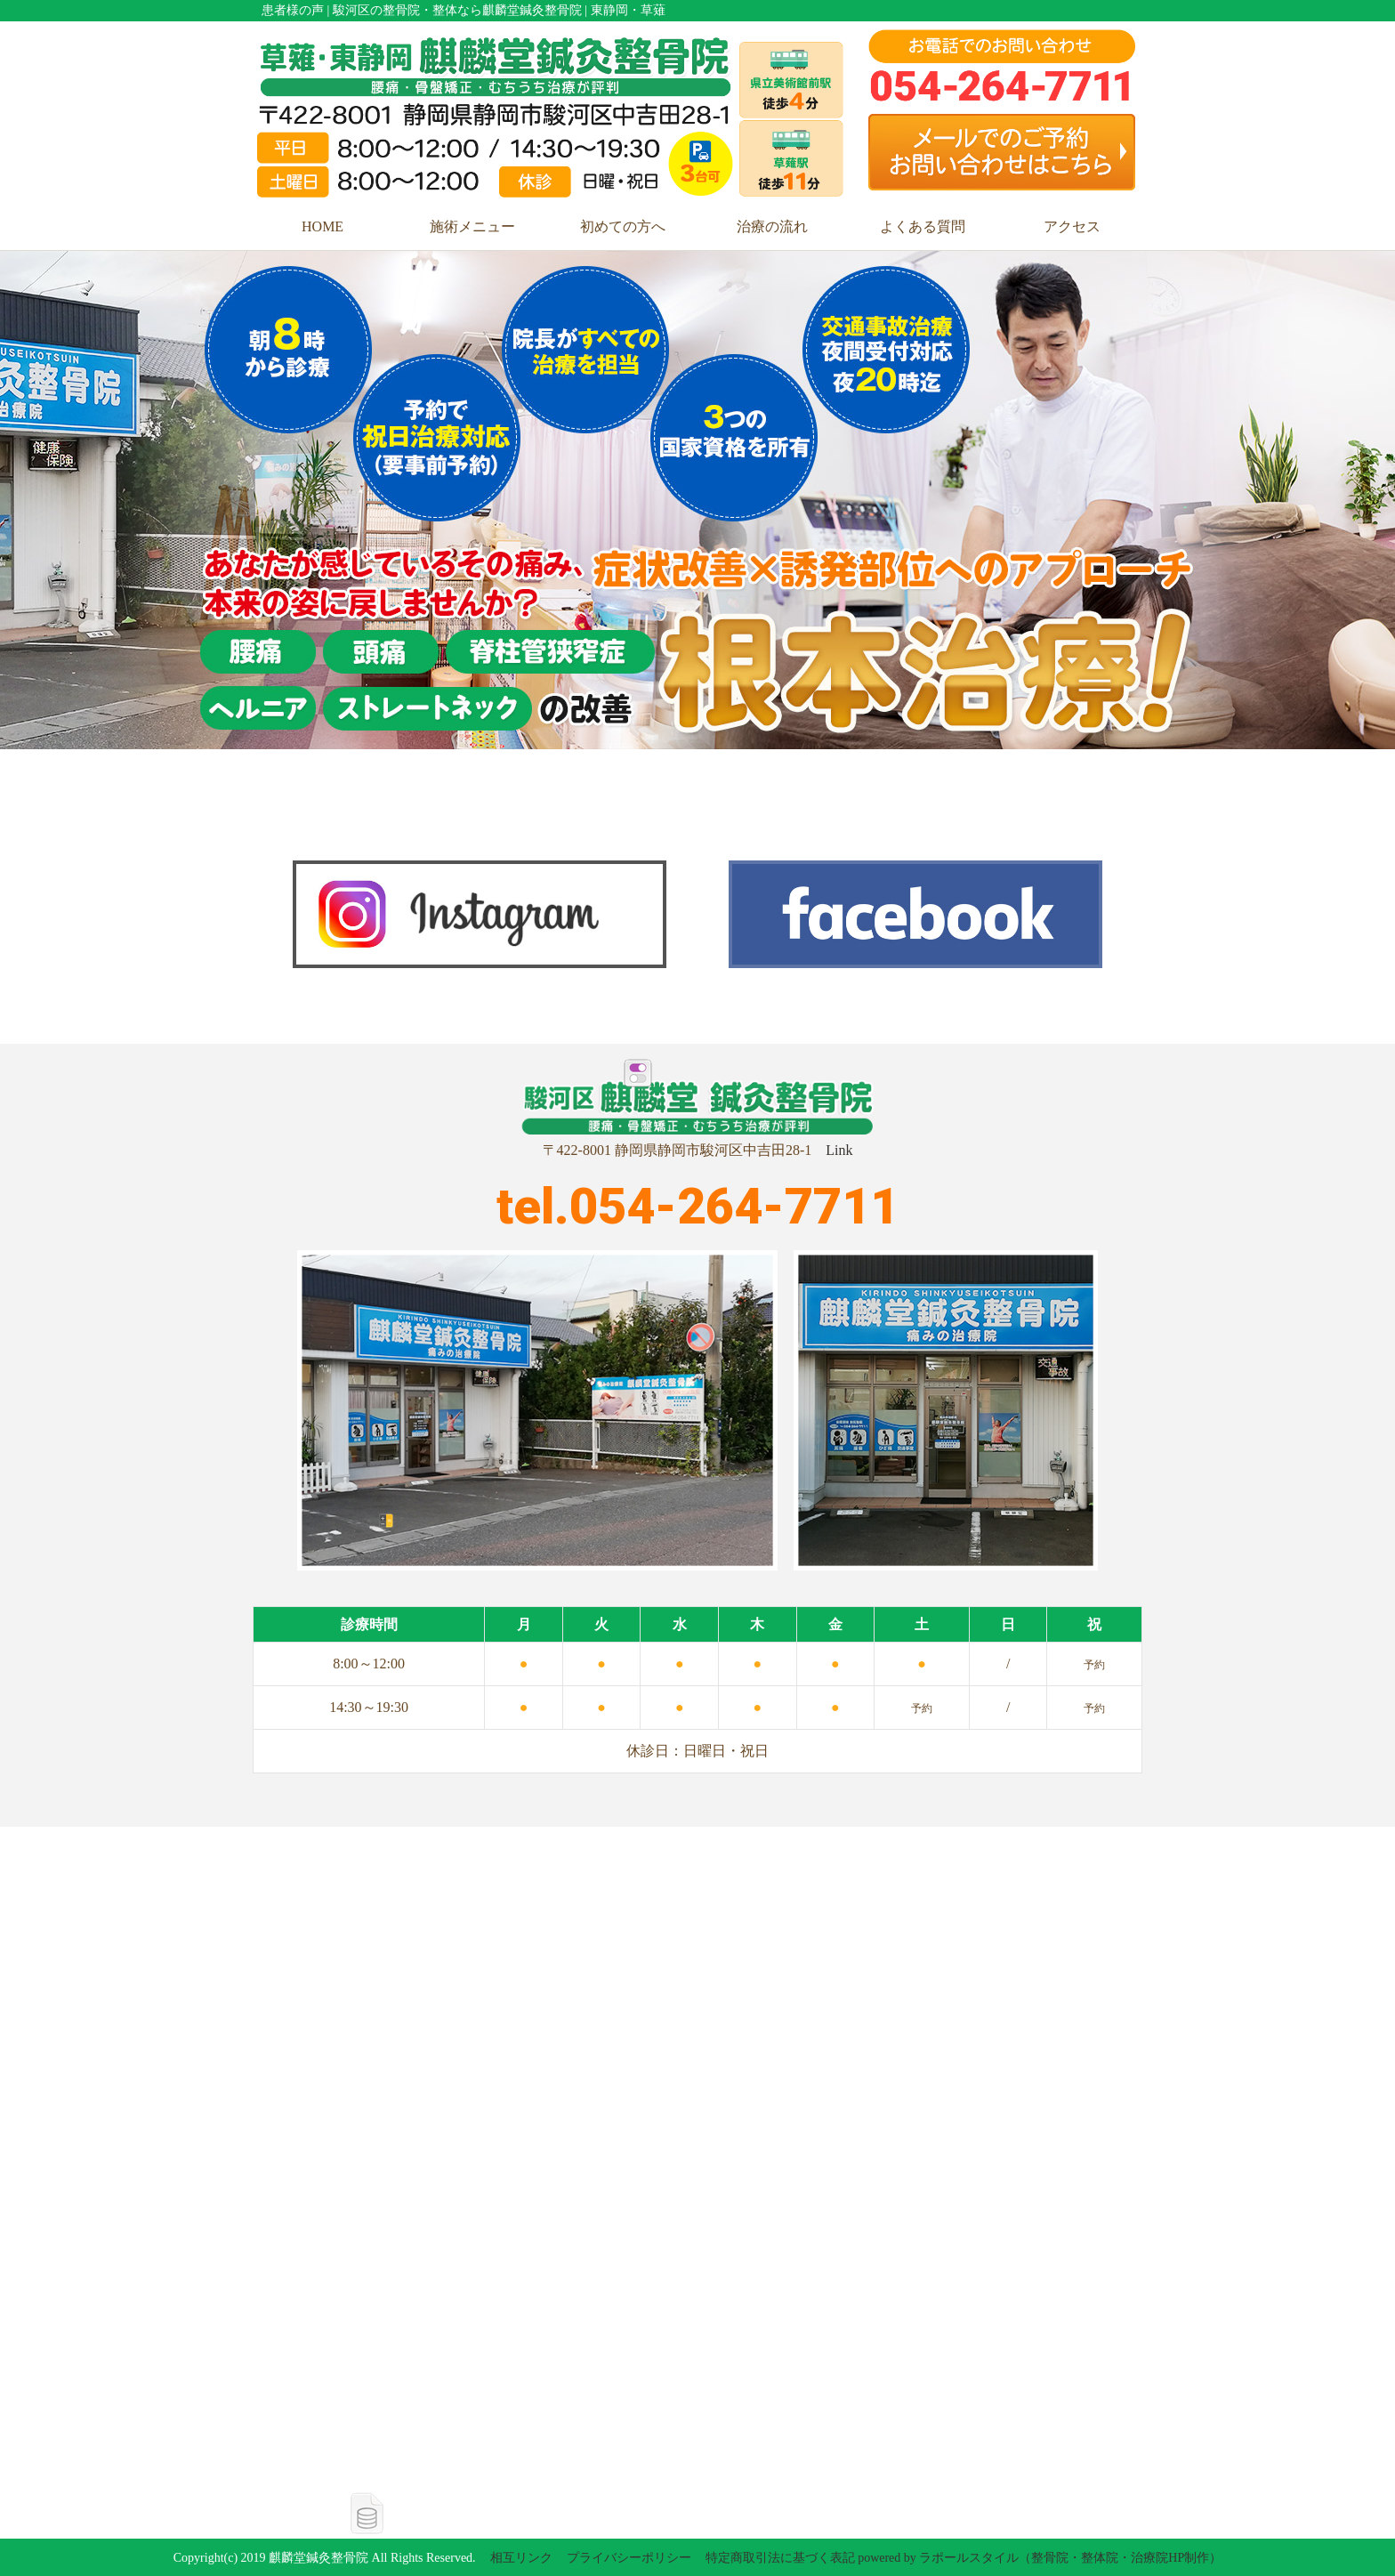 This screenshot has height=2576, width=1395. I want to click on open unity tweak tool settings, so click(638, 1073).